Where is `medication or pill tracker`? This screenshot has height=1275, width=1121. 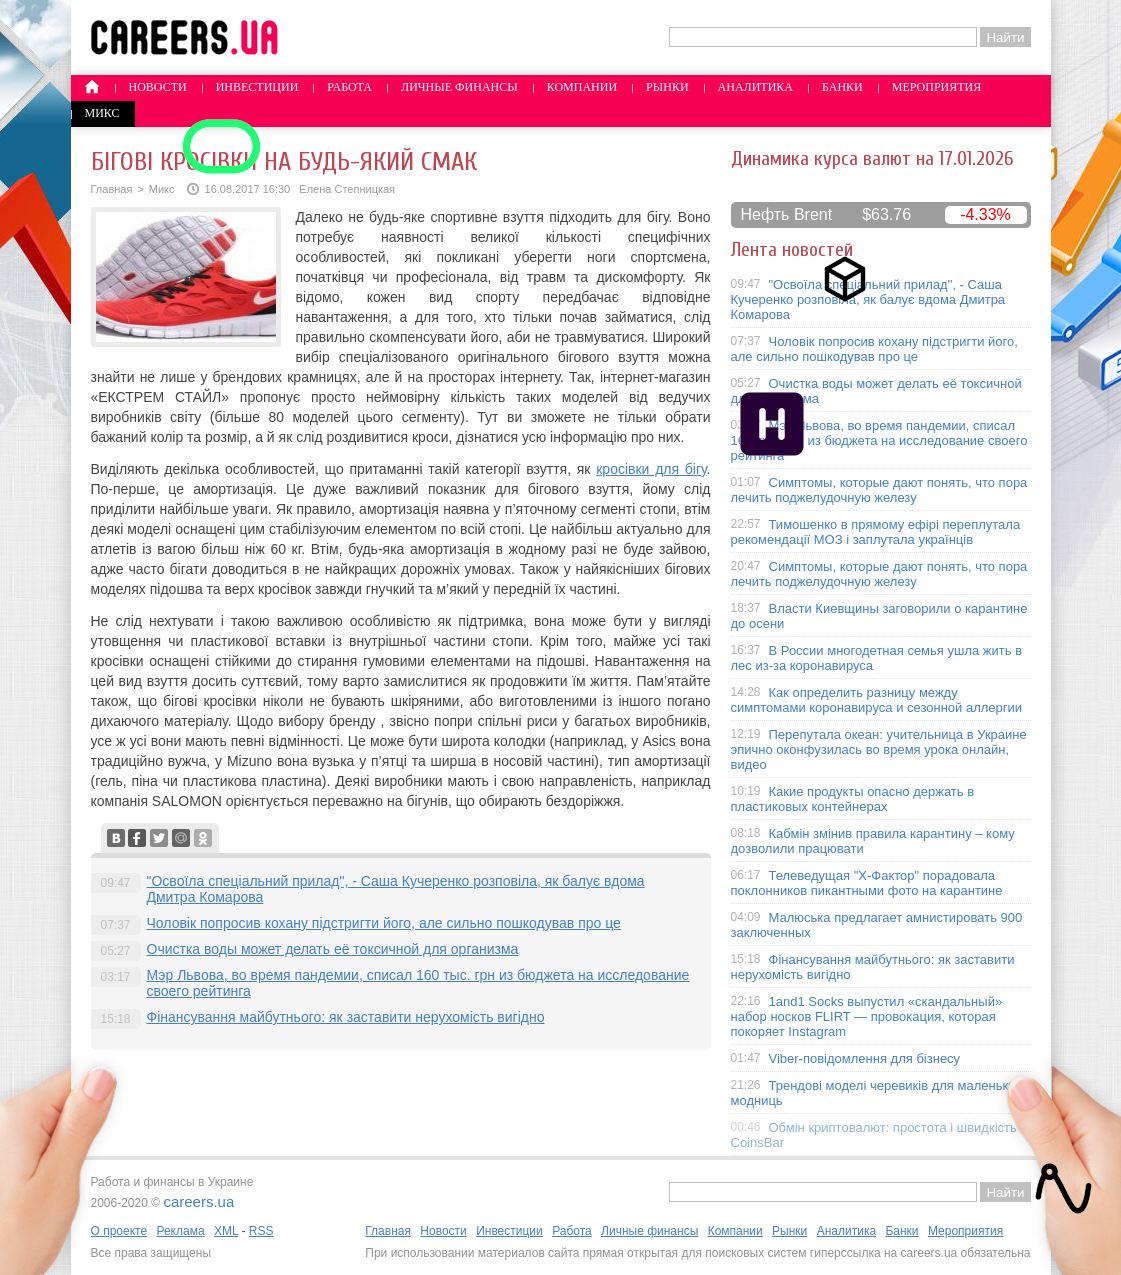 medication or pill tracker is located at coordinates (221, 146).